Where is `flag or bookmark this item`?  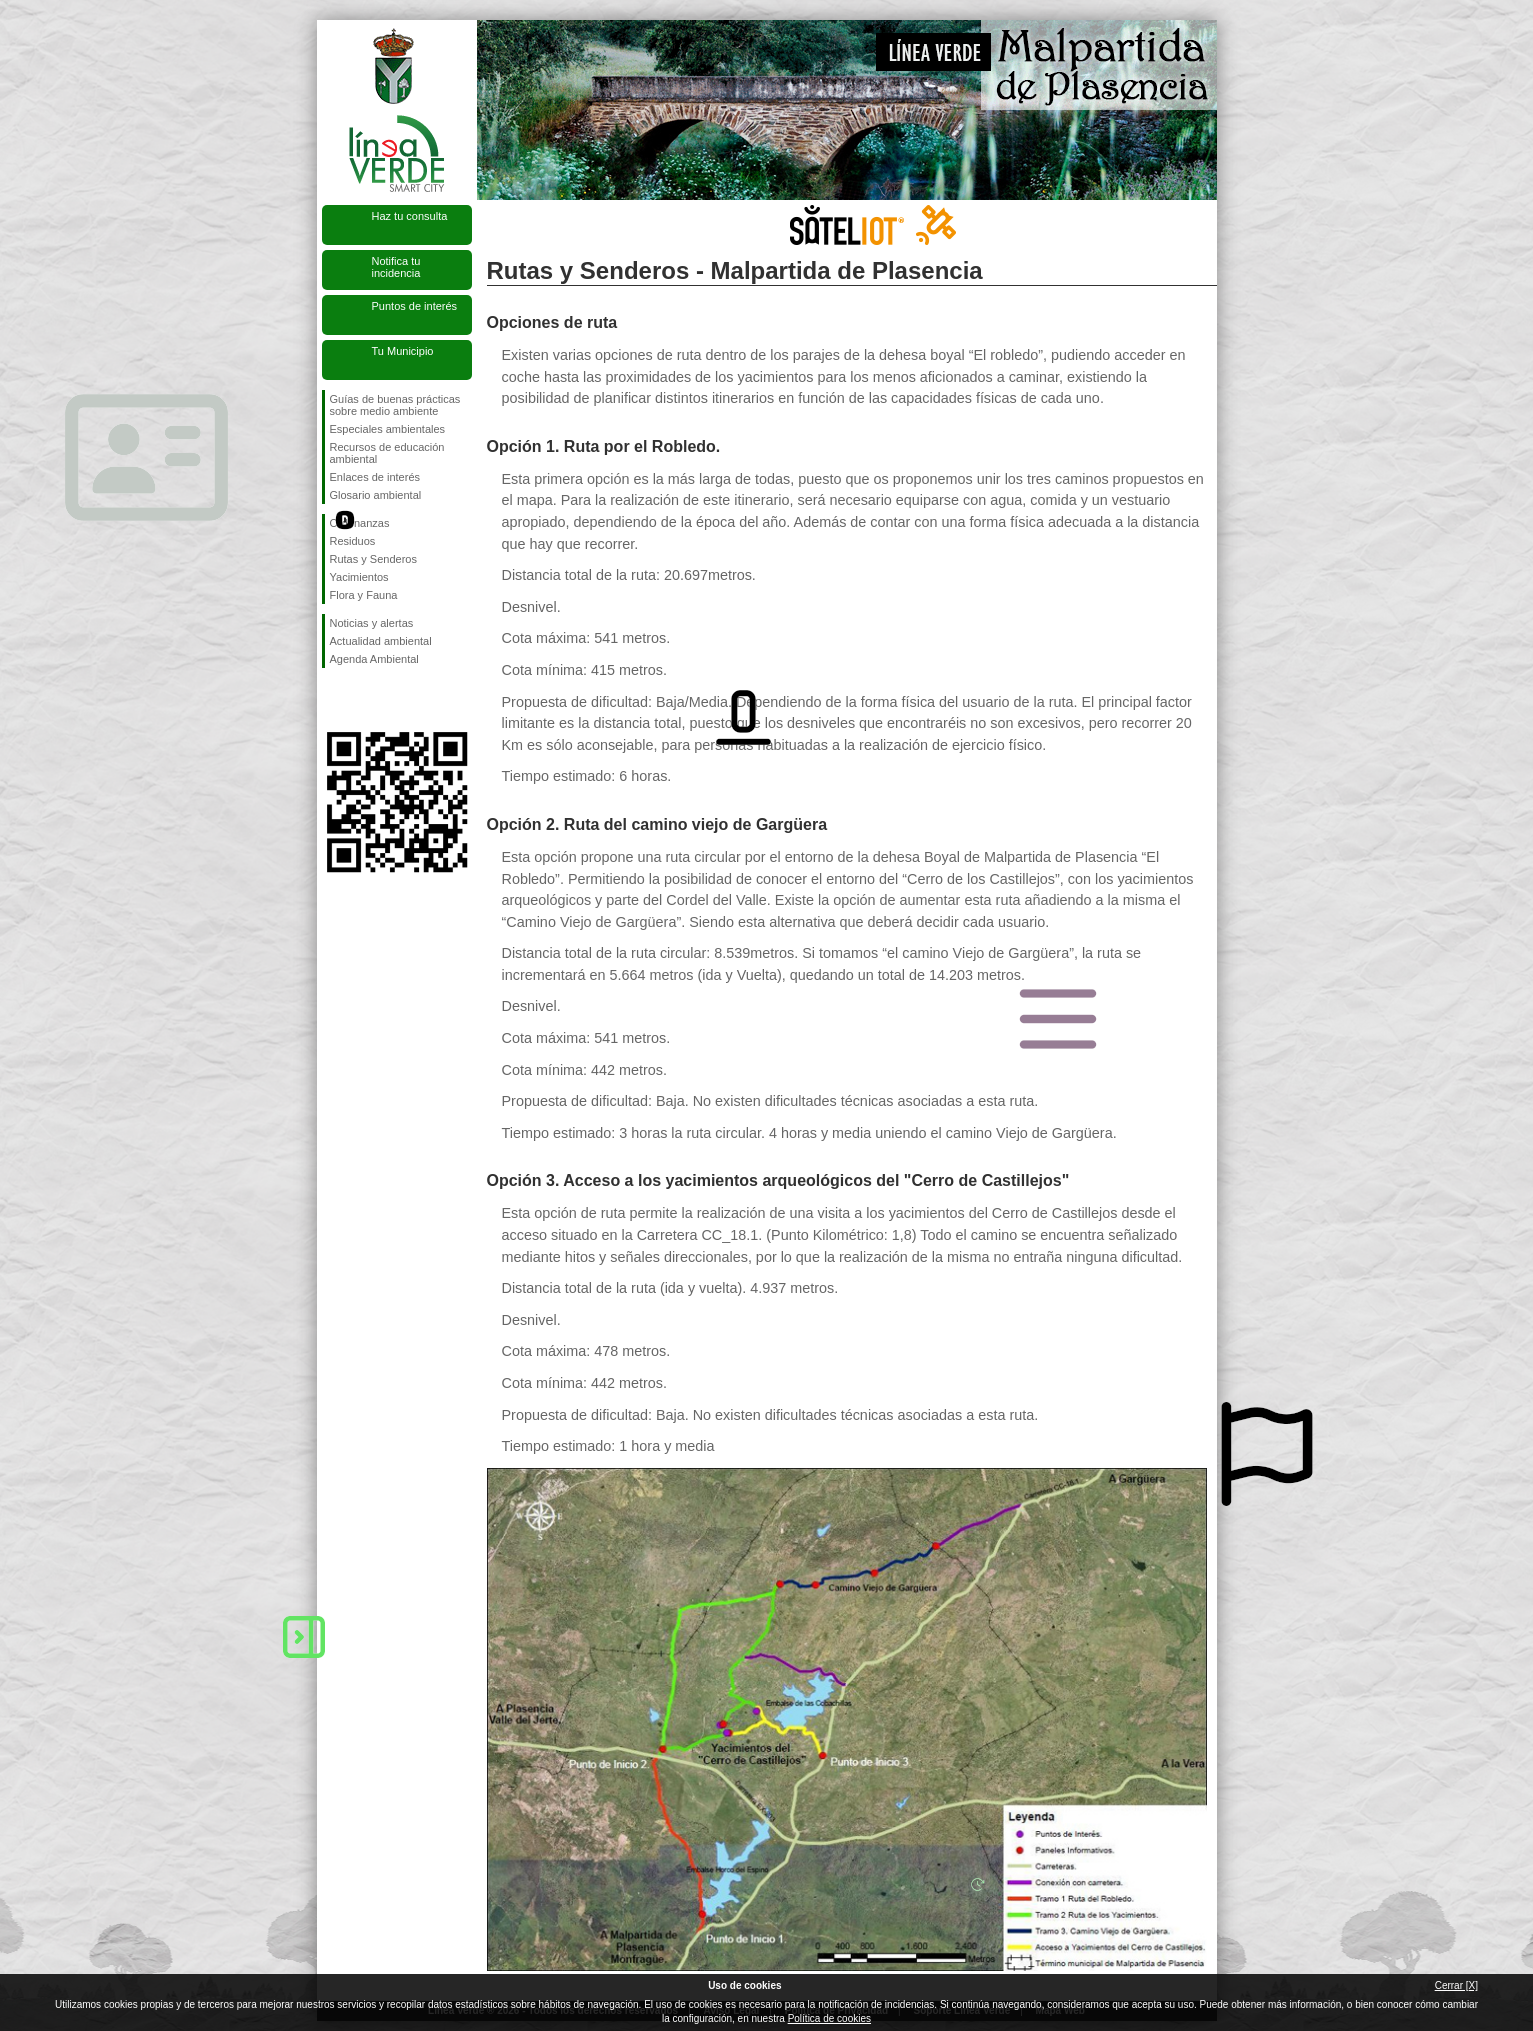
flag or bookmark this item is located at coordinates (1267, 1454).